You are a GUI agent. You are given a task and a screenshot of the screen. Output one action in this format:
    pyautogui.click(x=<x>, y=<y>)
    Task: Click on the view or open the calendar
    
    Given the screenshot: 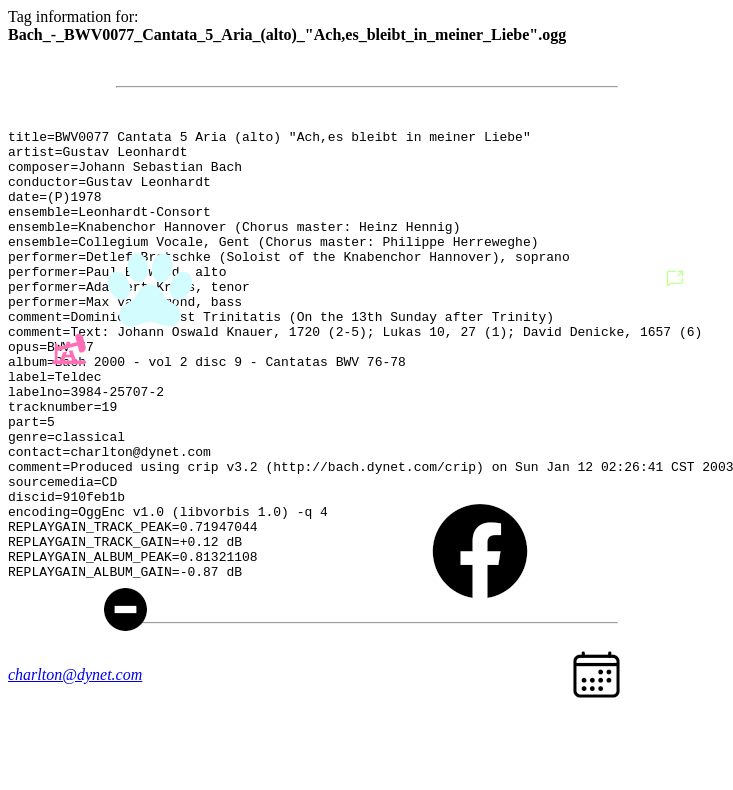 What is the action you would take?
    pyautogui.click(x=596, y=674)
    